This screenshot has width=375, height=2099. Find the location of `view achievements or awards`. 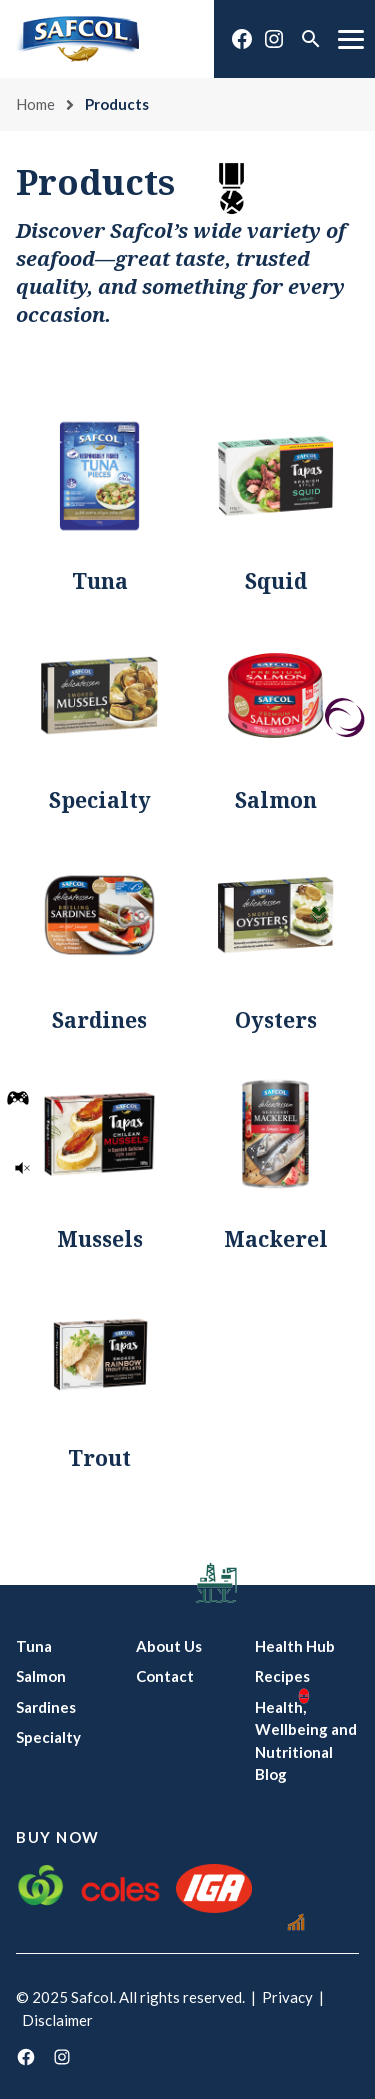

view achievements or awards is located at coordinates (231, 188).